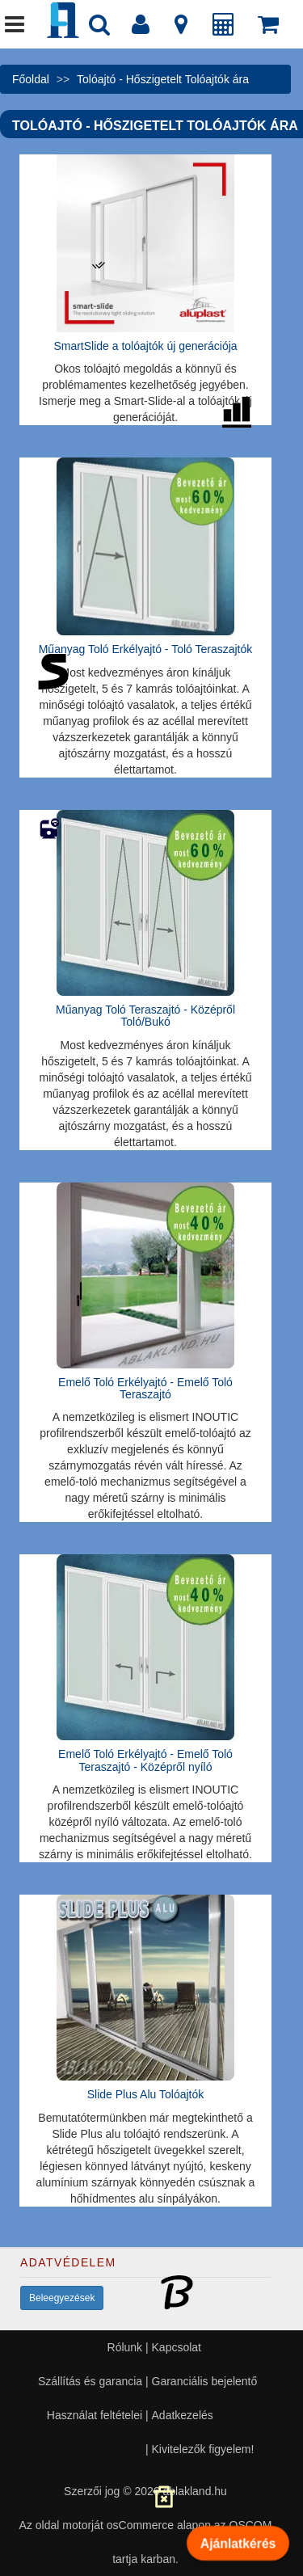  I want to click on open brandfetch brand asset platform, so click(177, 2292).